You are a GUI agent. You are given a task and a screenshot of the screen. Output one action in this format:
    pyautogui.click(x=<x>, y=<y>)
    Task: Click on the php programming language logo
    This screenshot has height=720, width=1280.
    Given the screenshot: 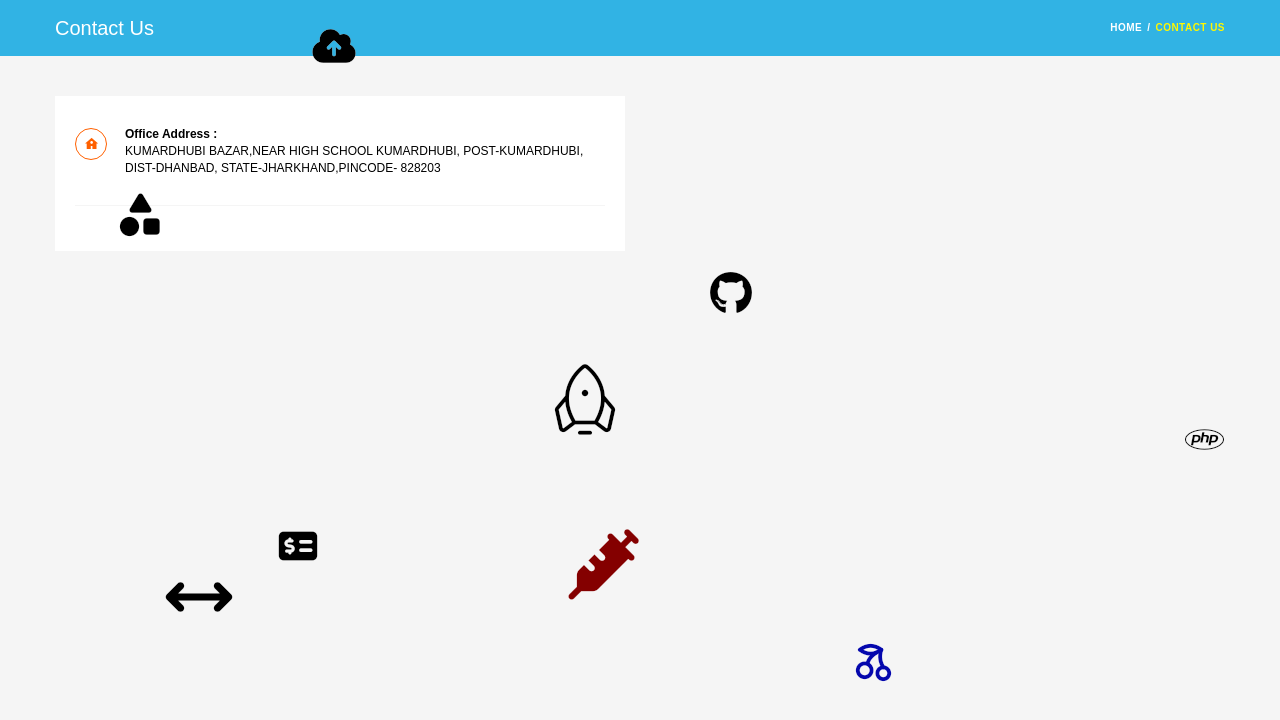 What is the action you would take?
    pyautogui.click(x=1204, y=439)
    